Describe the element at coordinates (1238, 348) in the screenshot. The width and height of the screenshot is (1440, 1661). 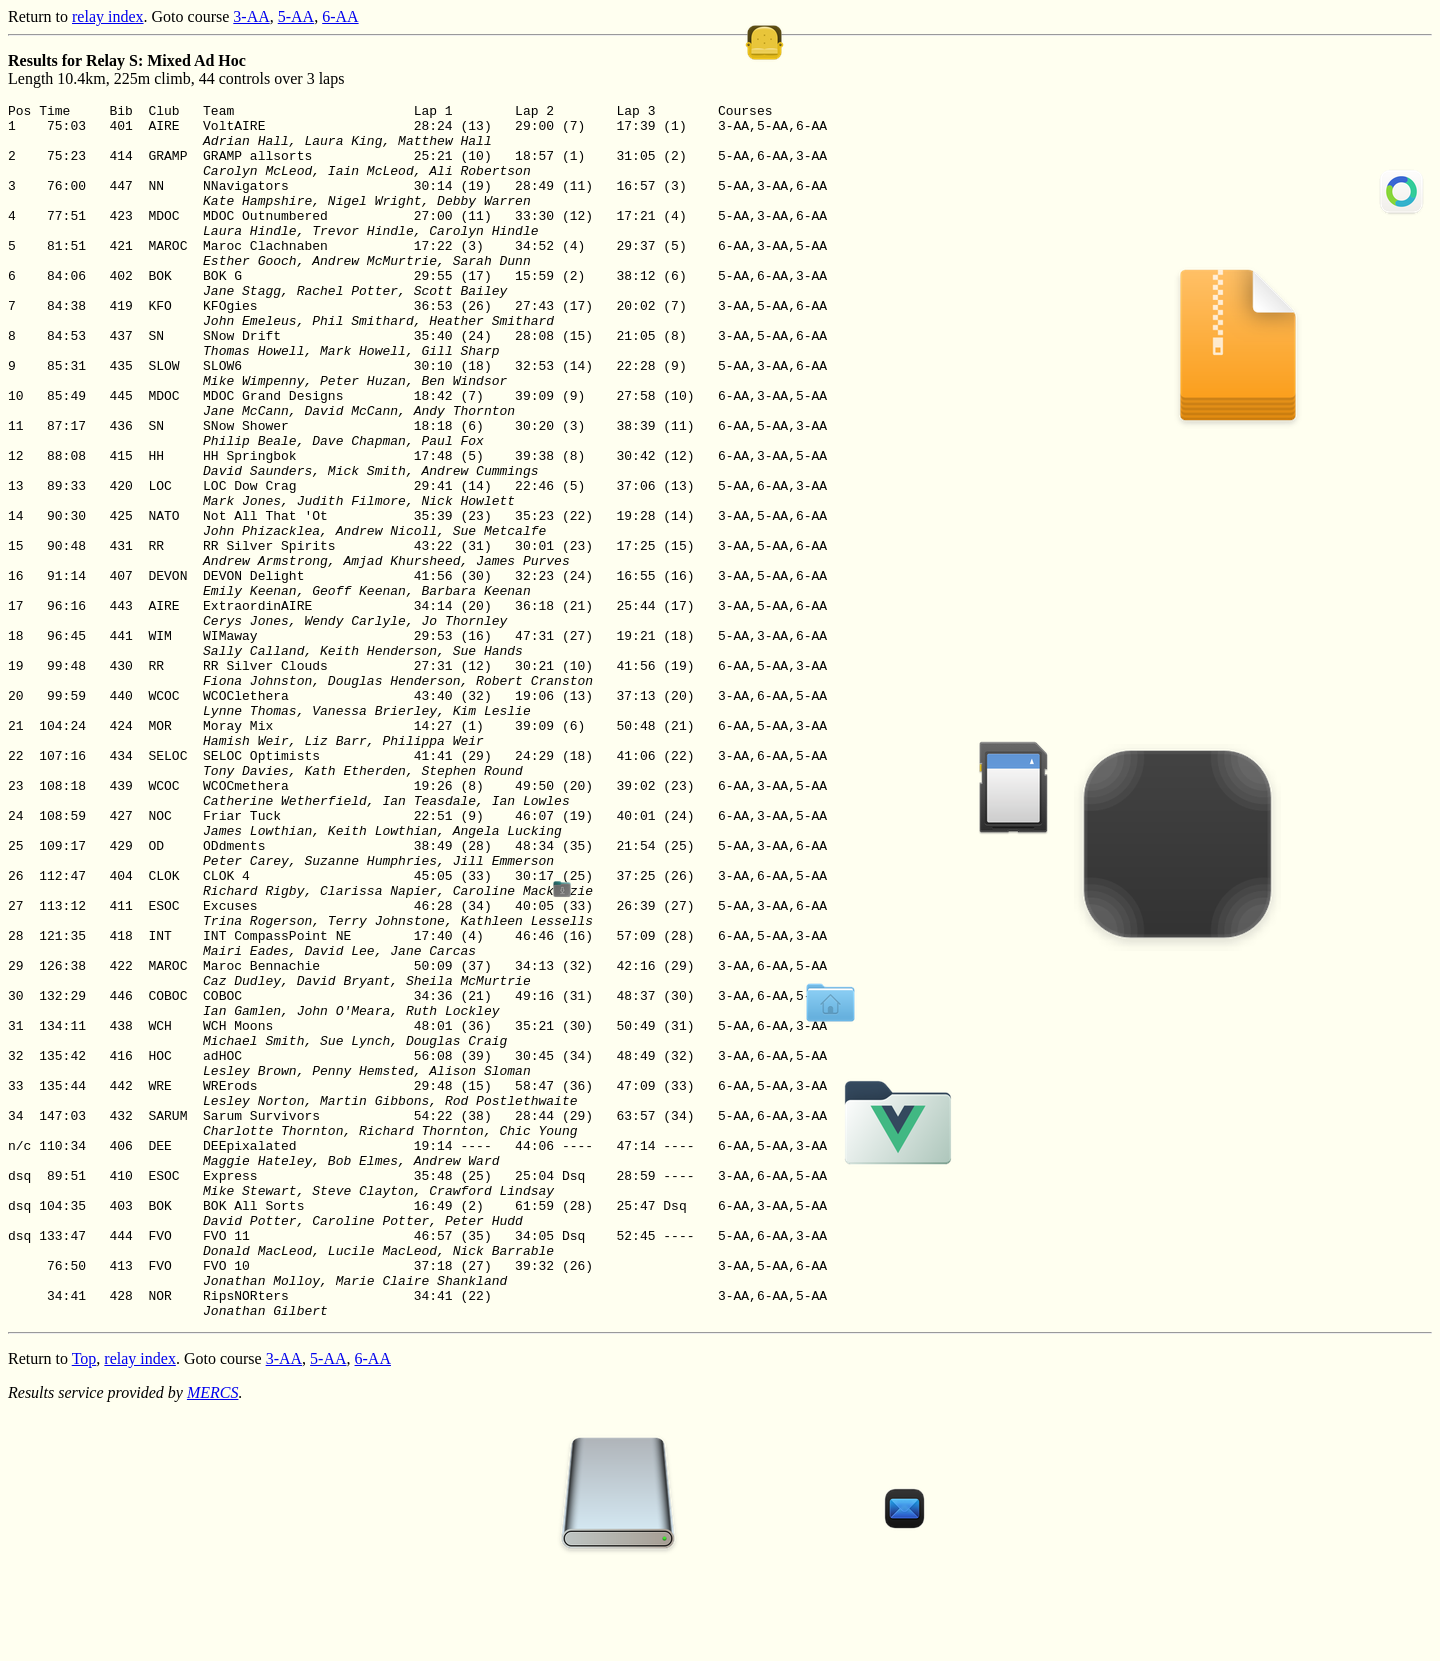
I see `a compressed package or archive file` at that location.